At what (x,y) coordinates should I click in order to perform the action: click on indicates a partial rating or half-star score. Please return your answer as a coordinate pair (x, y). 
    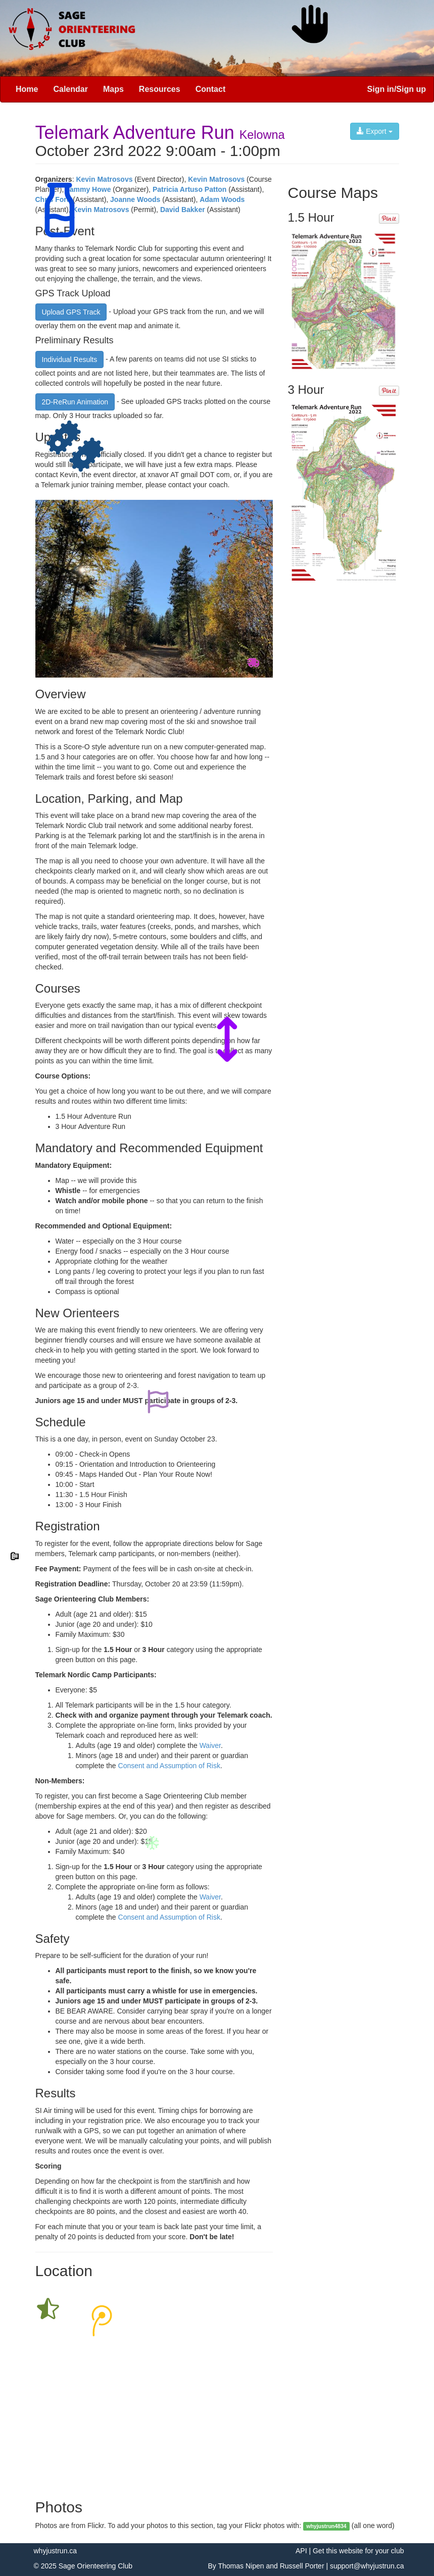
    Looking at the image, I should click on (48, 2309).